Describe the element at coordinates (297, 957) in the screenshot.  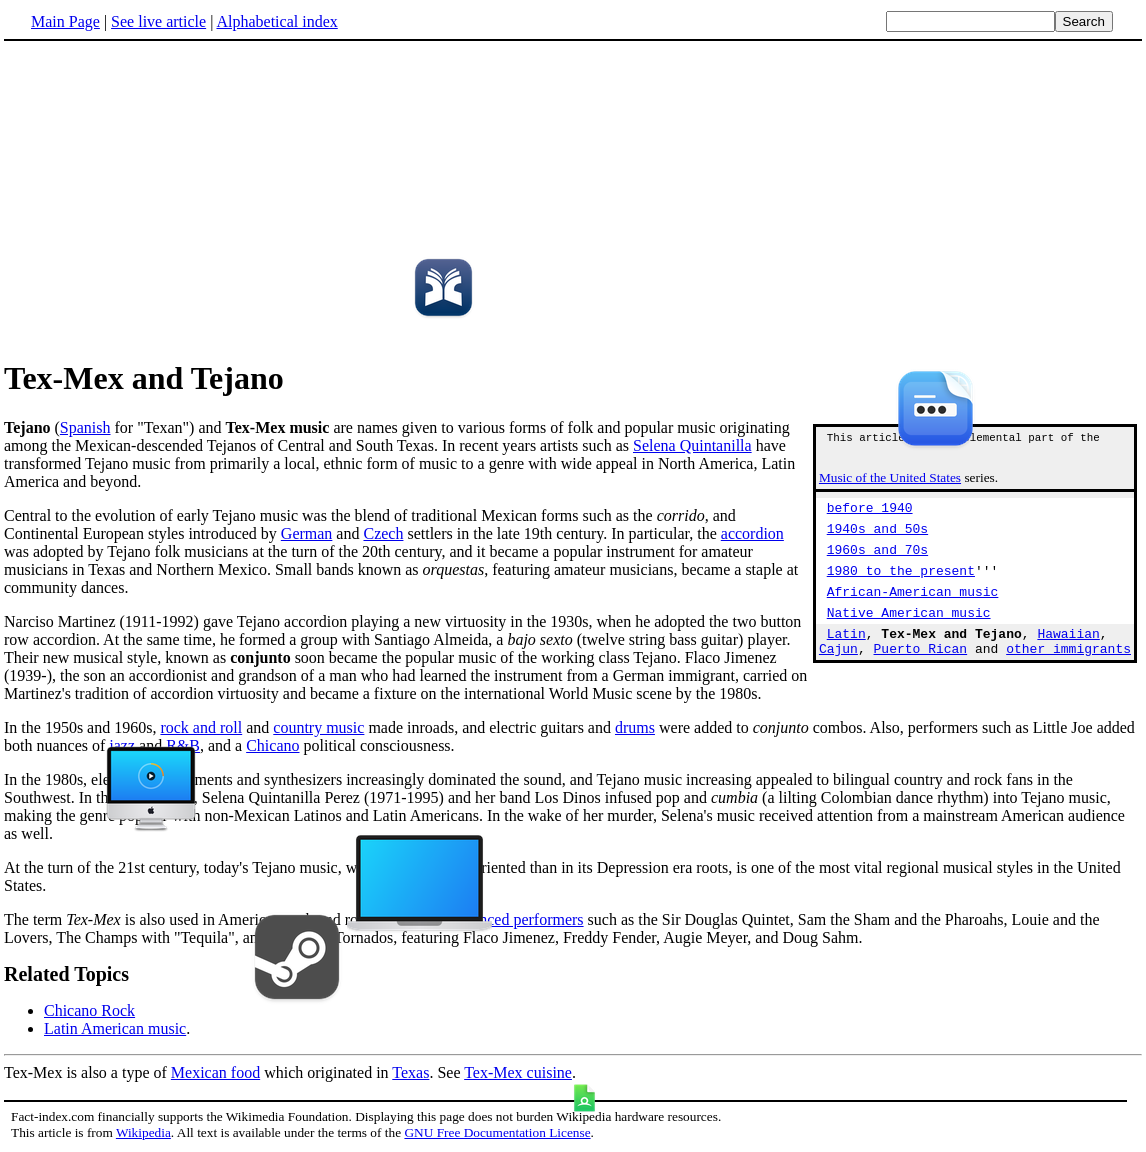
I see `open steamos application` at that location.